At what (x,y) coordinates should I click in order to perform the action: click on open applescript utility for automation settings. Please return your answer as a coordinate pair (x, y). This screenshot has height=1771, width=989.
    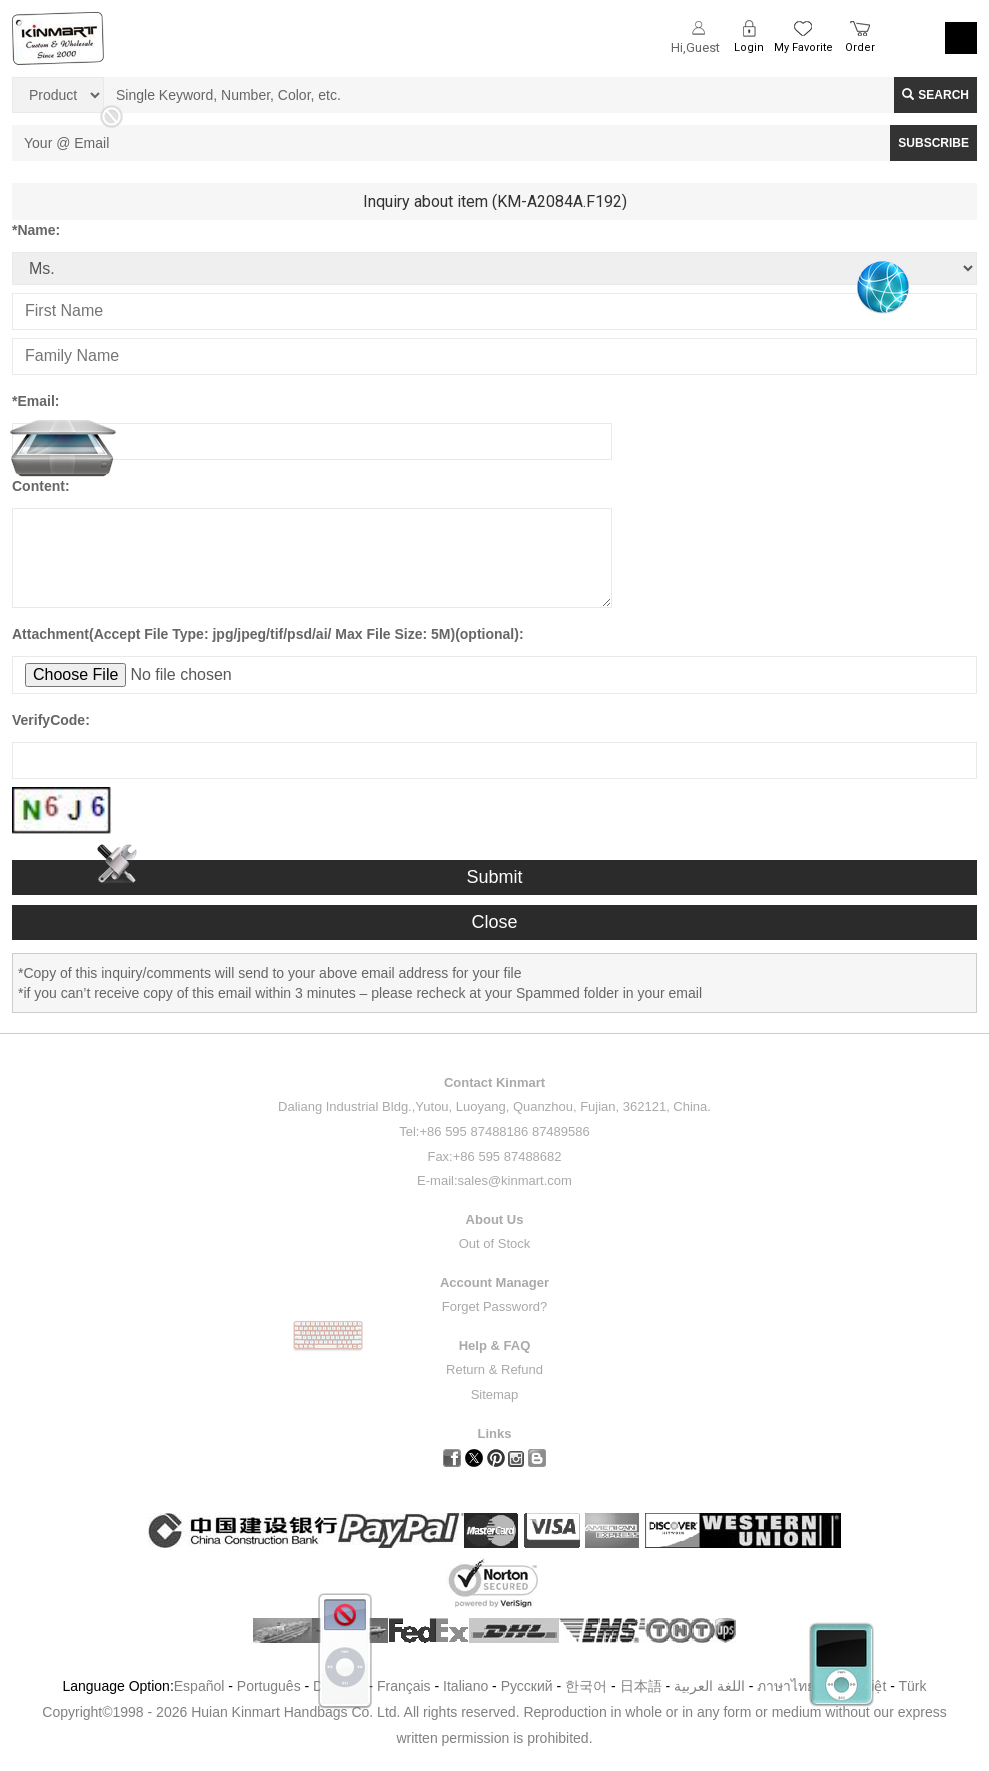
    Looking at the image, I should click on (117, 864).